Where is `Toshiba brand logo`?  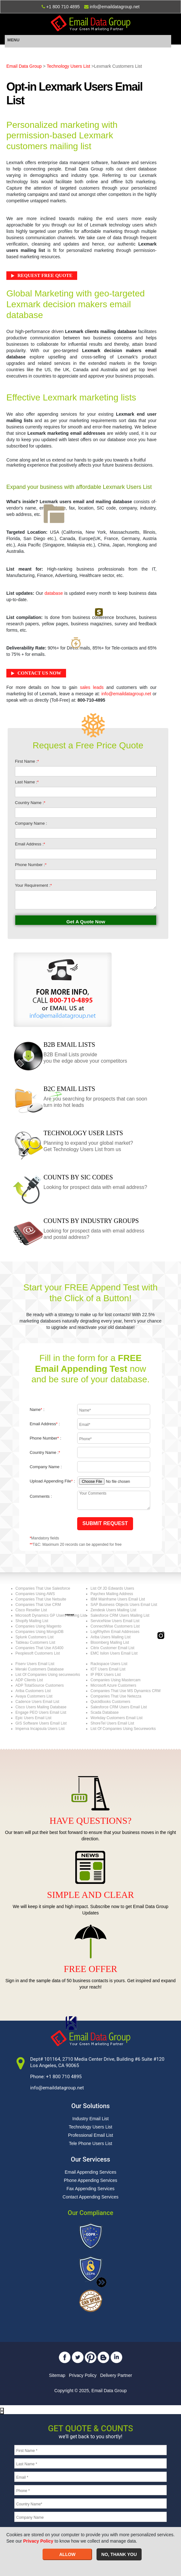 Toshiba brand logo is located at coordinates (70, 1615).